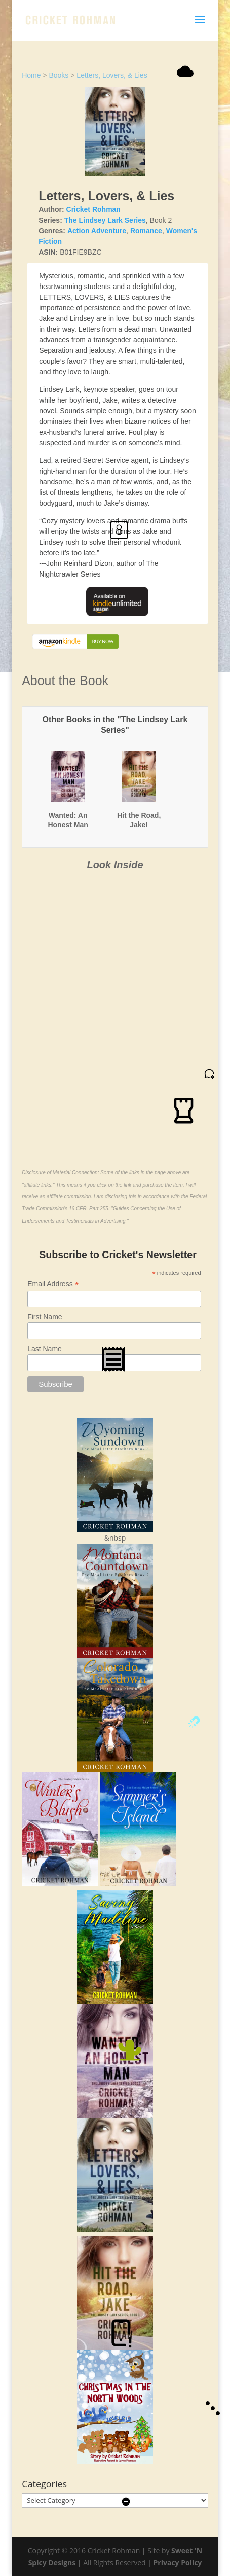  I want to click on mobile device error or warning, so click(121, 2333).